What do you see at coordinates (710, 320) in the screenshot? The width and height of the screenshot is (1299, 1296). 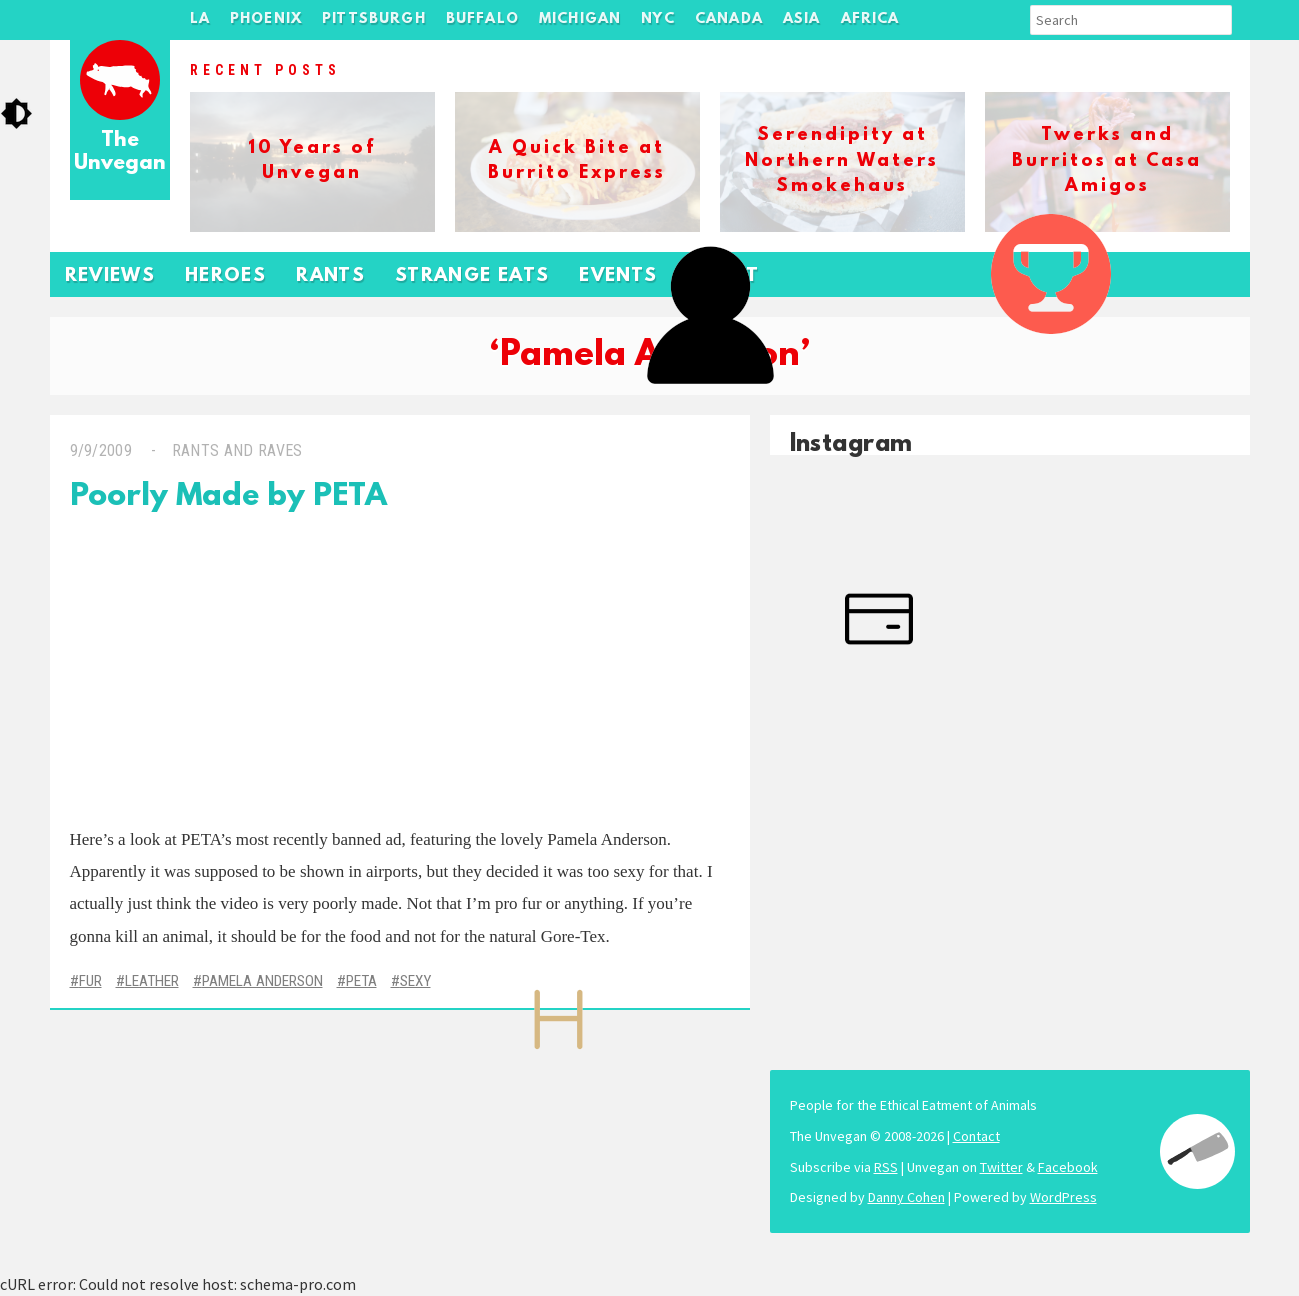 I see `view your profile` at bounding box center [710, 320].